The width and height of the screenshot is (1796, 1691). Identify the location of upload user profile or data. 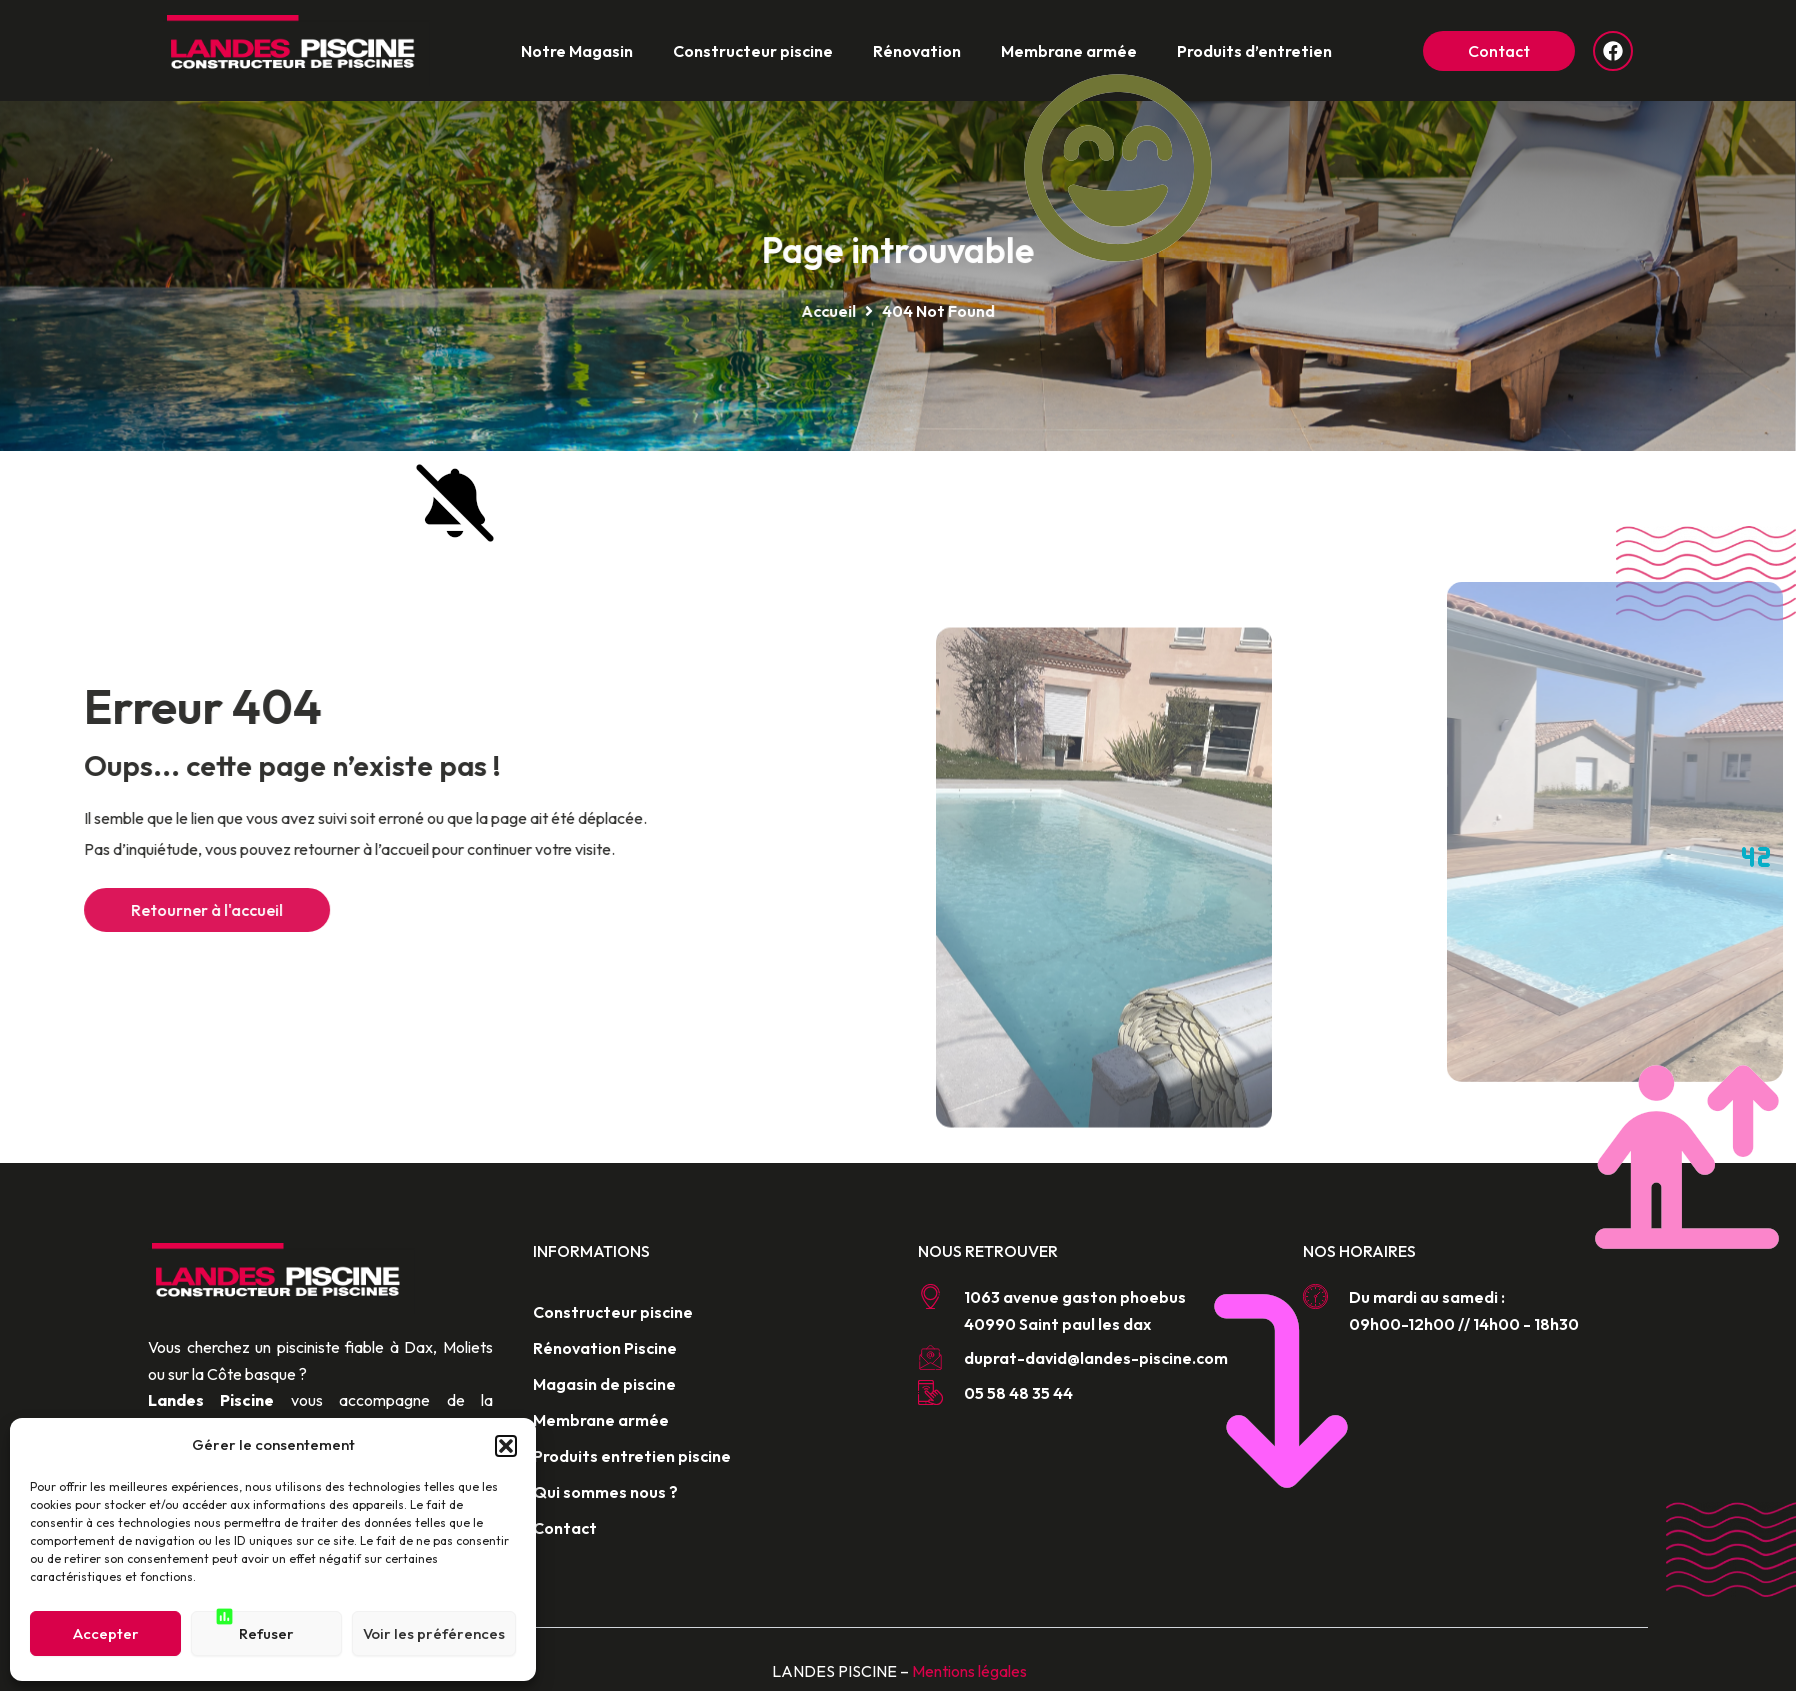
(1687, 1157).